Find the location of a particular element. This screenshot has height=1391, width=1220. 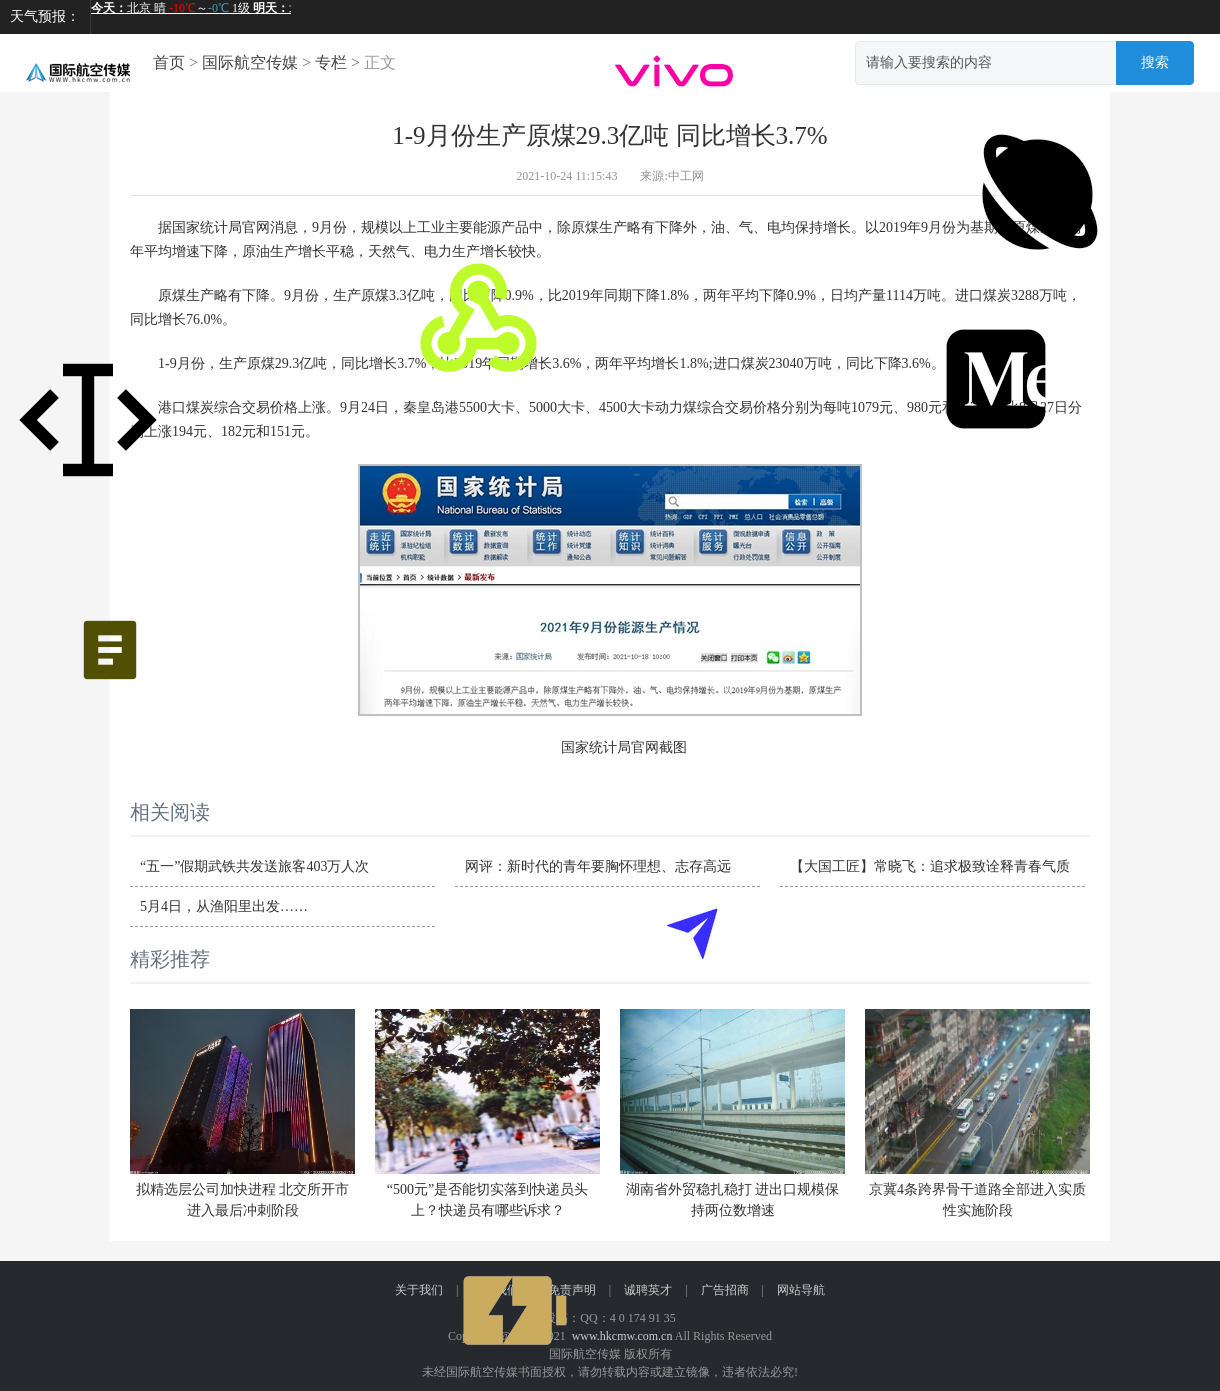

move or reposition the text cursor is located at coordinates (88, 420).